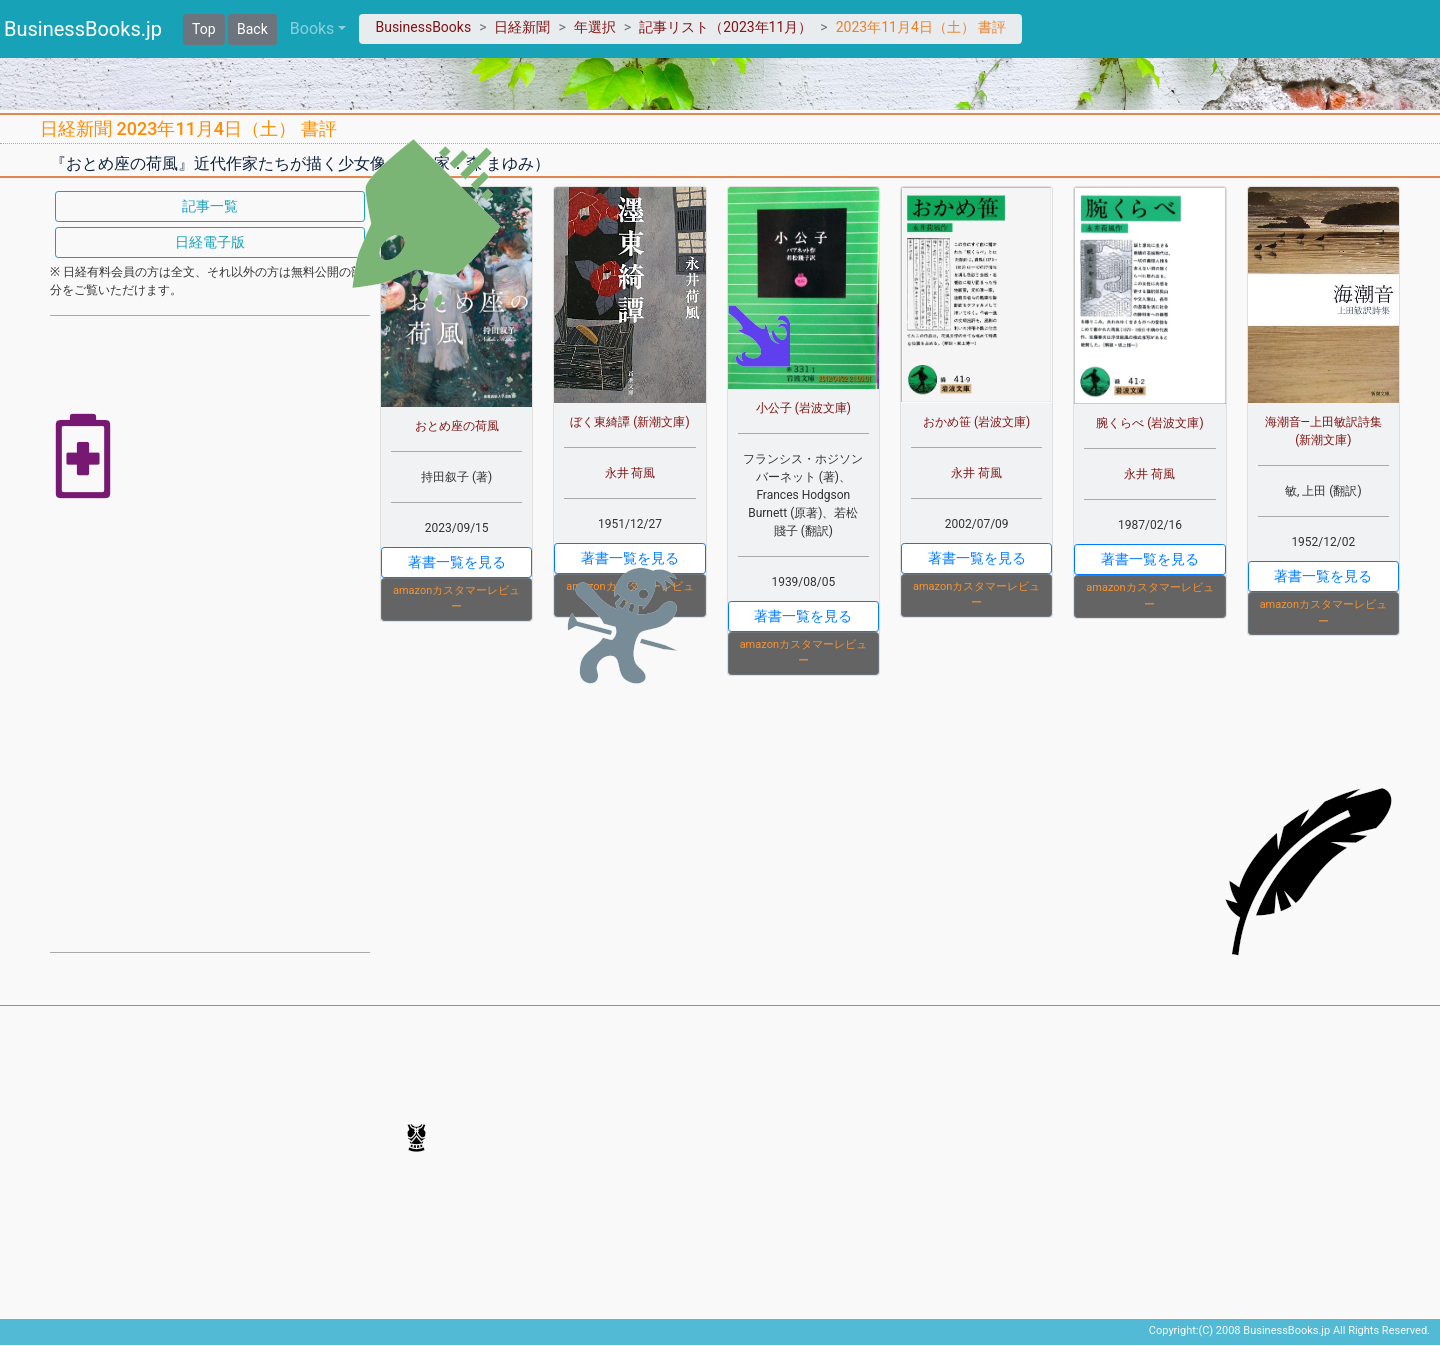 The width and height of the screenshot is (1440, 1346). Describe the element at coordinates (83, 456) in the screenshot. I see `add battery or enable battery saver mode` at that location.